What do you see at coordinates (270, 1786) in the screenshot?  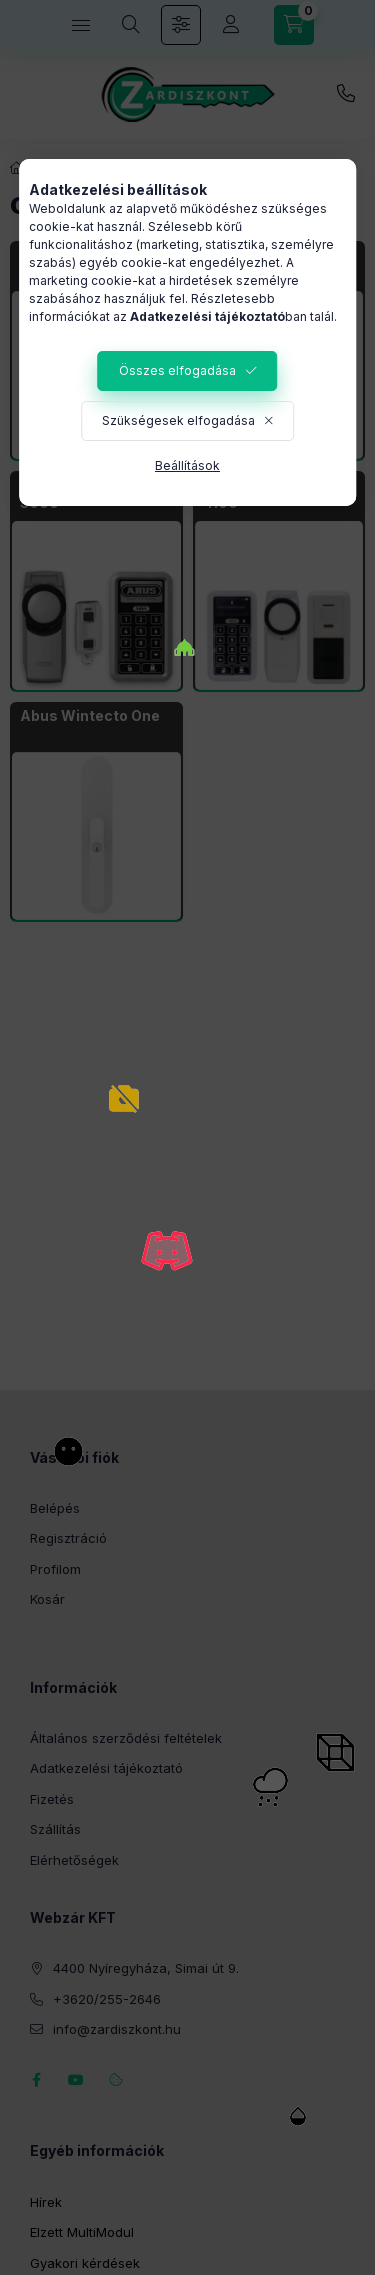 I see `indicates snowy weather conditions` at bounding box center [270, 1786].